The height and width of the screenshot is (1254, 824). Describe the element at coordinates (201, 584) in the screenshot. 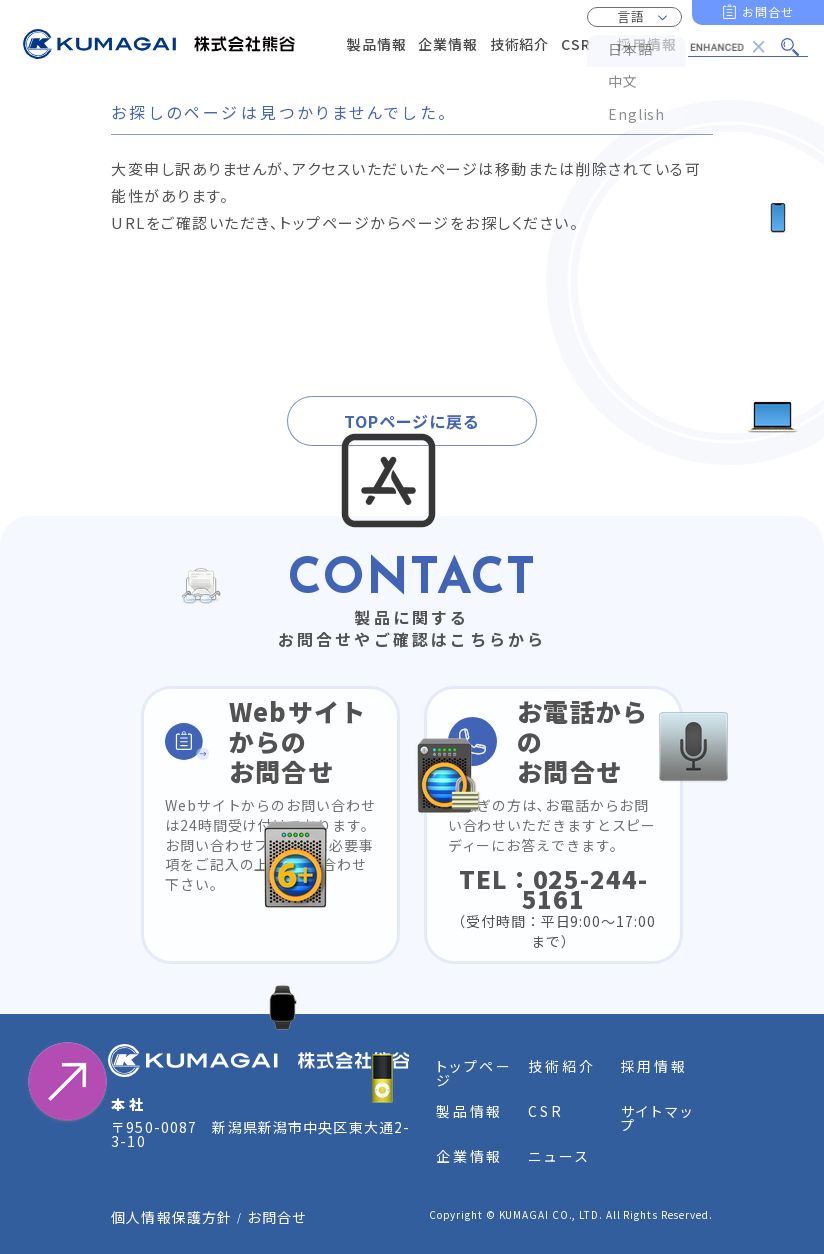

I see `mark email as read` at that location.